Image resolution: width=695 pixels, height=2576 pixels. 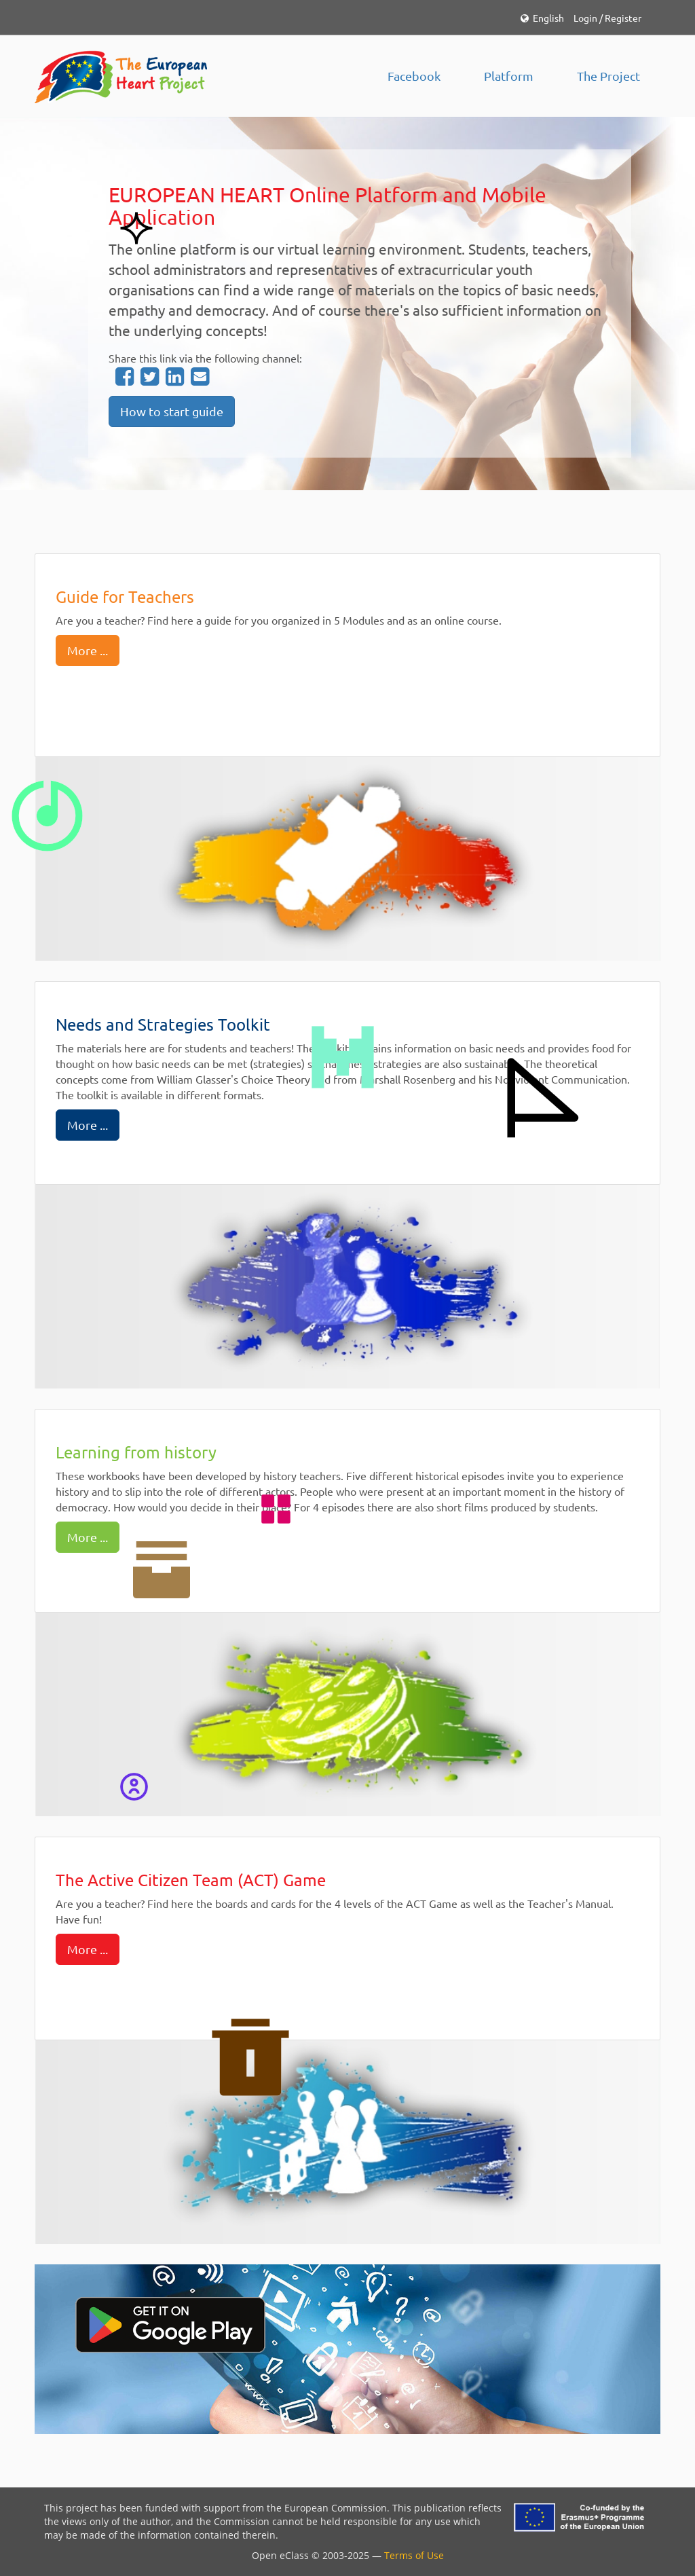 What do you see at coordinates (276, 1509) in the screenshot?
I see `access app grid or menu` at bounding box center [276, 1509].